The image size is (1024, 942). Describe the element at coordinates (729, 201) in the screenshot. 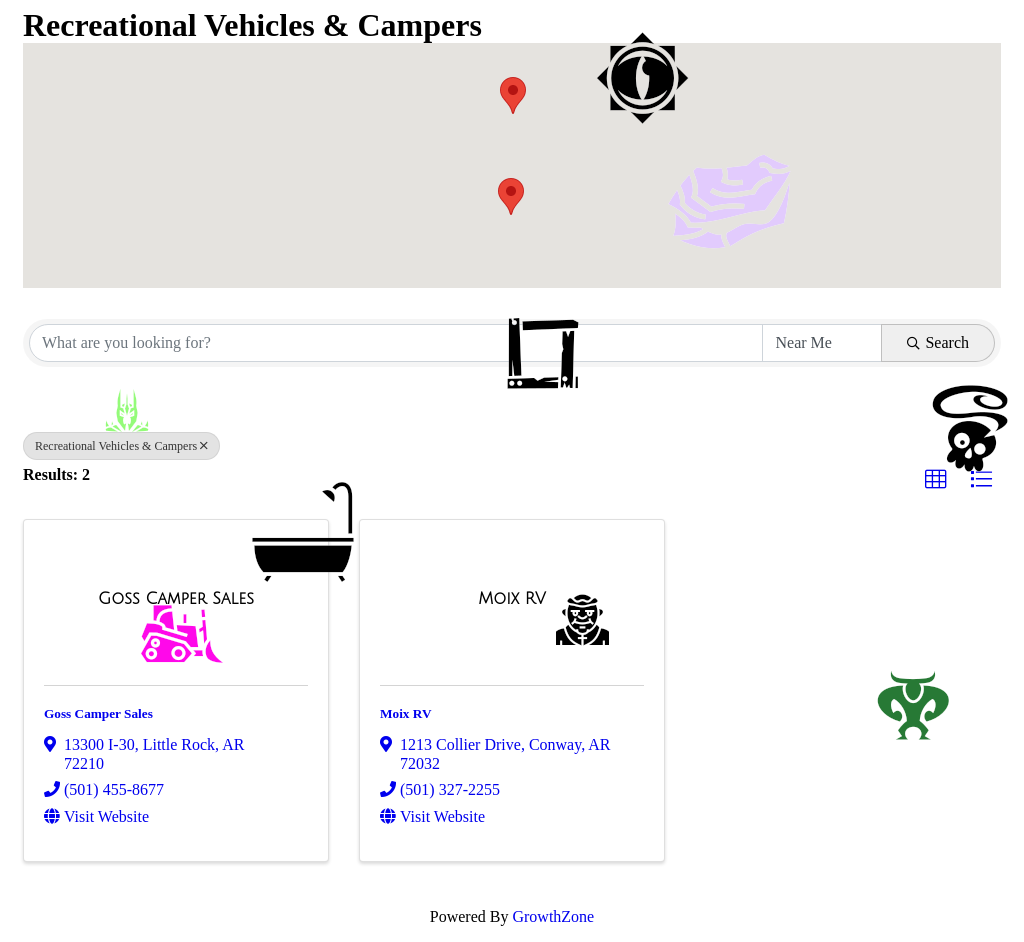

I see `indicates seafood or shellfish category` at that location.